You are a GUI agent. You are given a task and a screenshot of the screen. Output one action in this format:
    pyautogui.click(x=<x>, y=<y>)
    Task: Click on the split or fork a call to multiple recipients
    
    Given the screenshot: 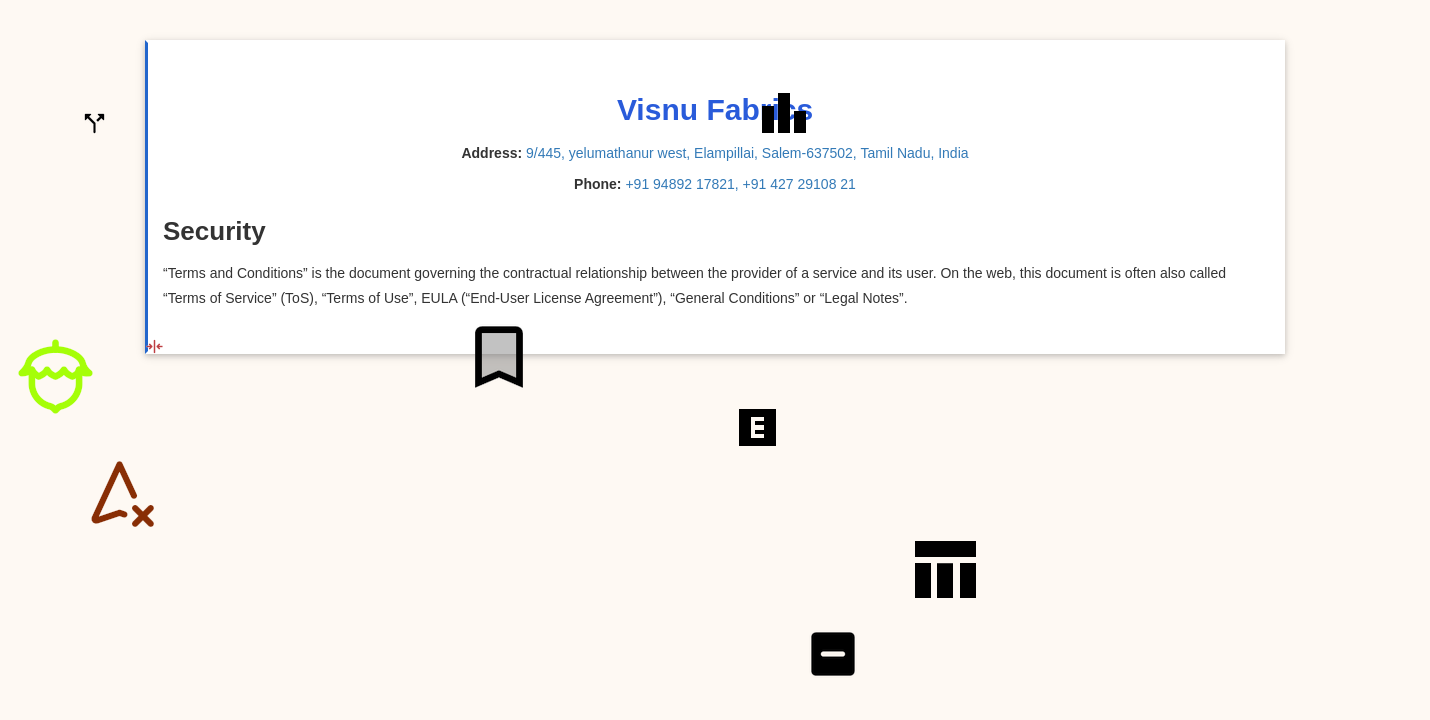 What is the action you would take?
    pyautogui.click(x=94, y=123)
    